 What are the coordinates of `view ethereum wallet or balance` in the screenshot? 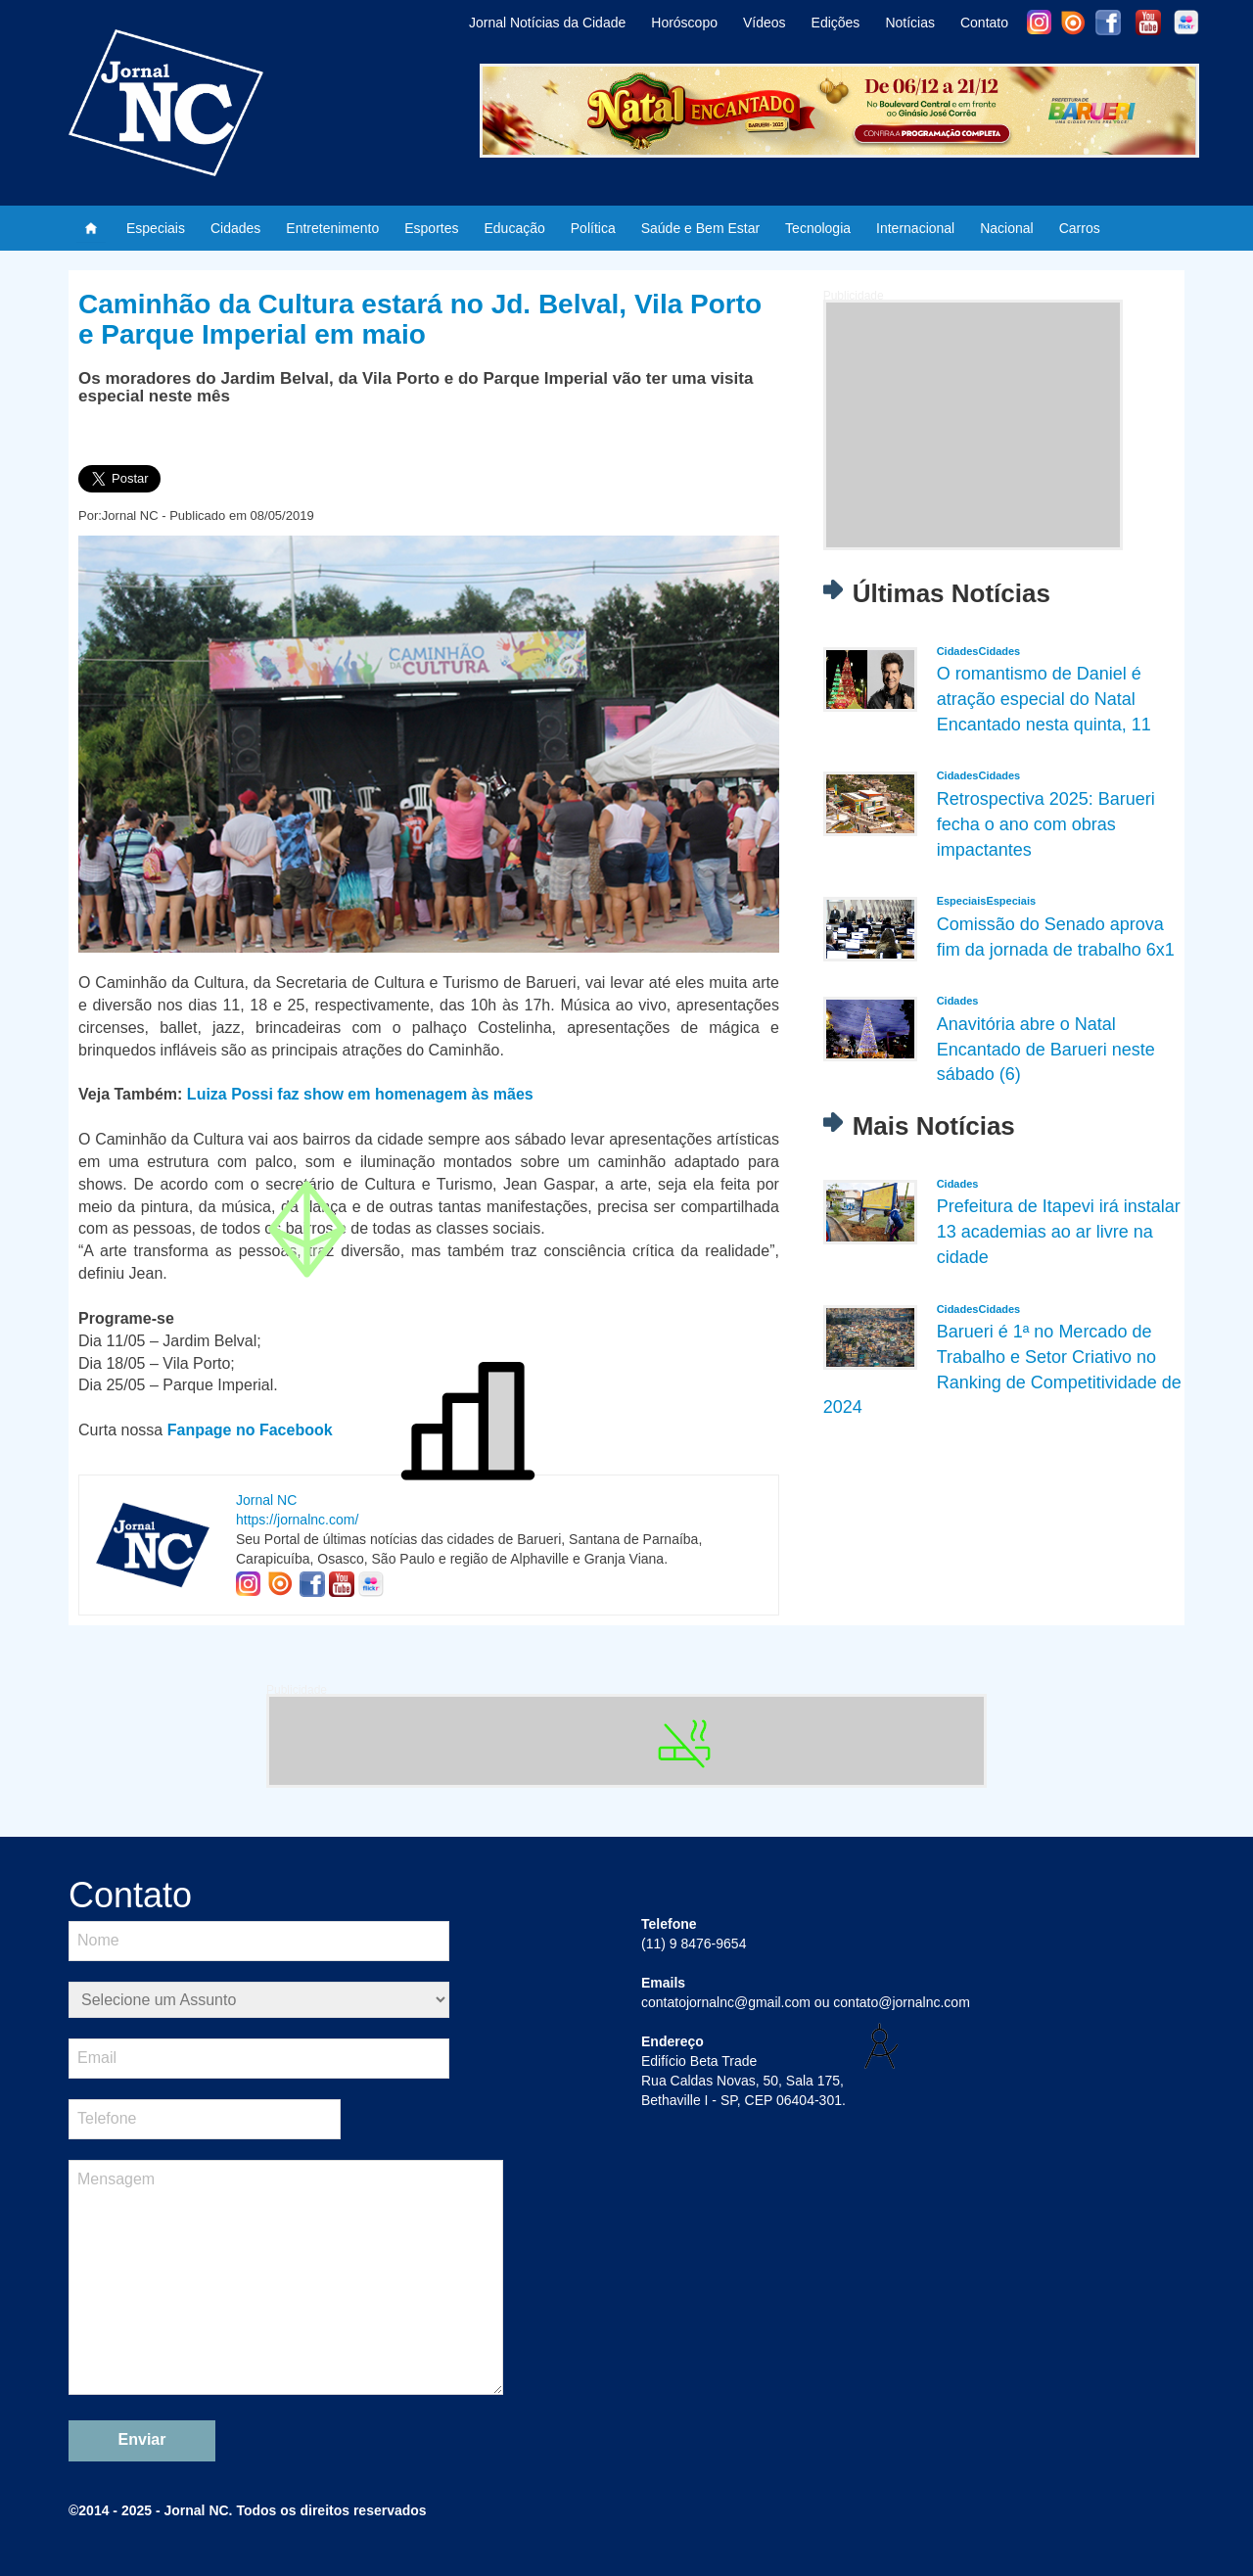 It's located at (306, 1229).